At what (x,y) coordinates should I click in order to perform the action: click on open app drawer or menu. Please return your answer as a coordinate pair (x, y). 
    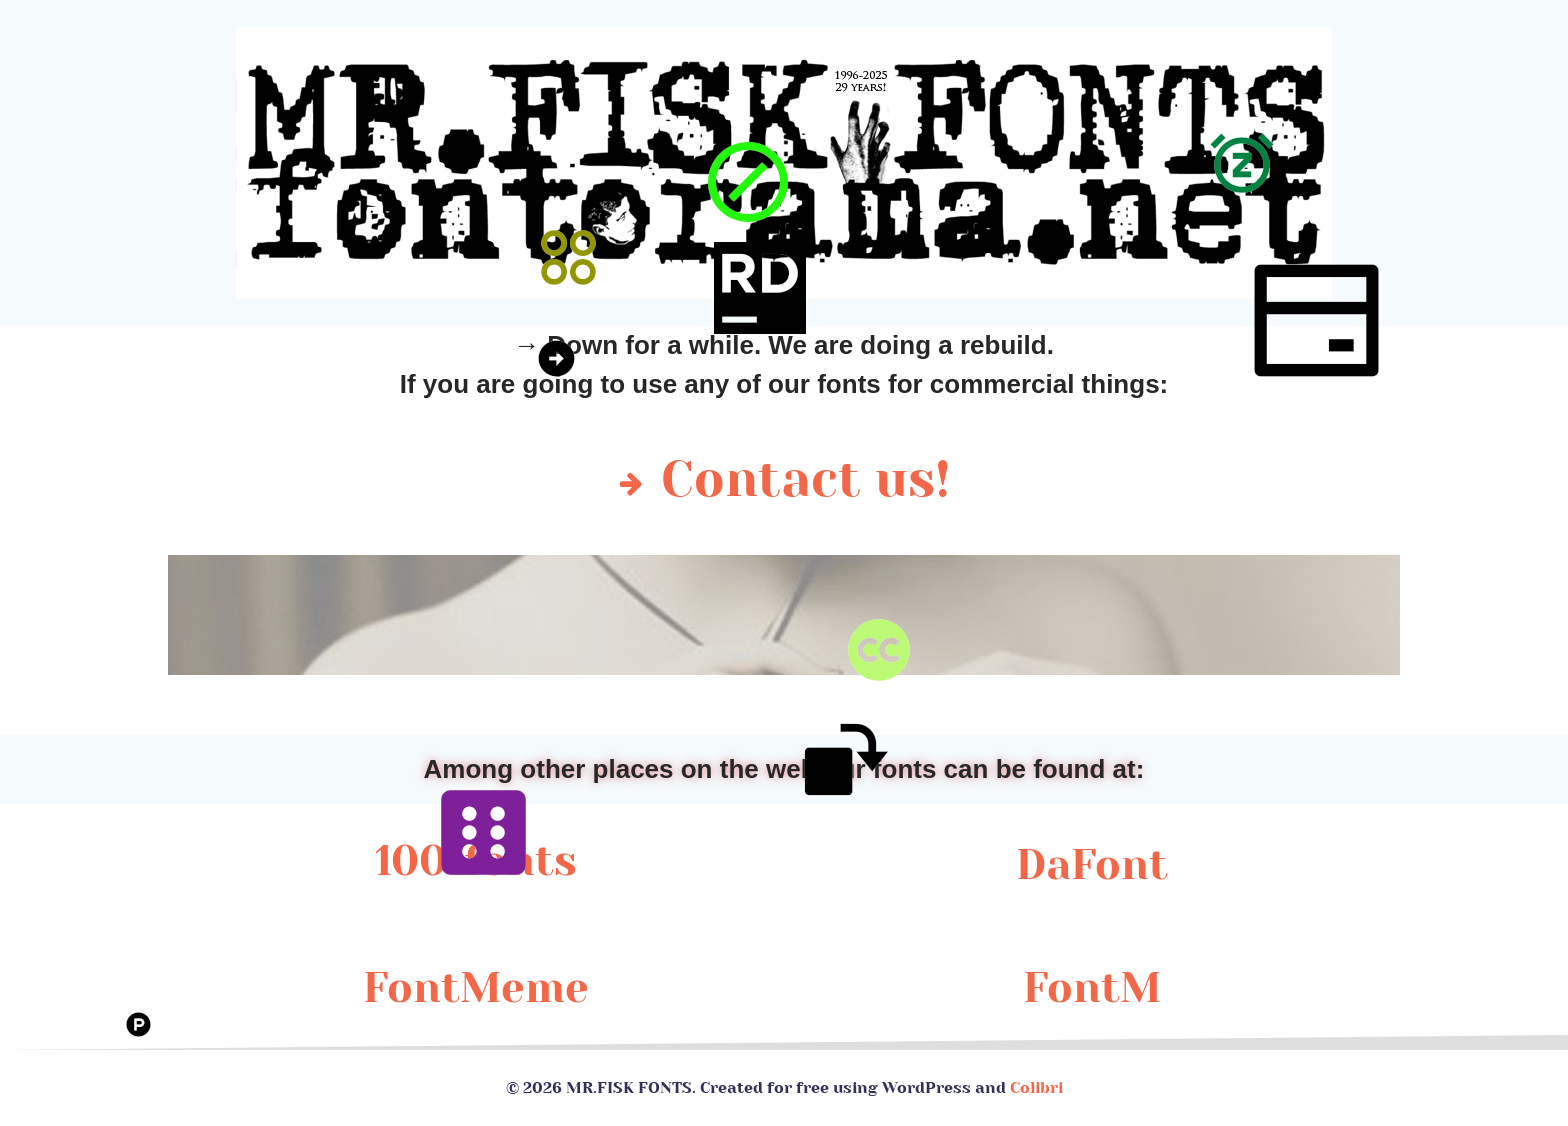
    Looking at the image, I should click on (568, 257).